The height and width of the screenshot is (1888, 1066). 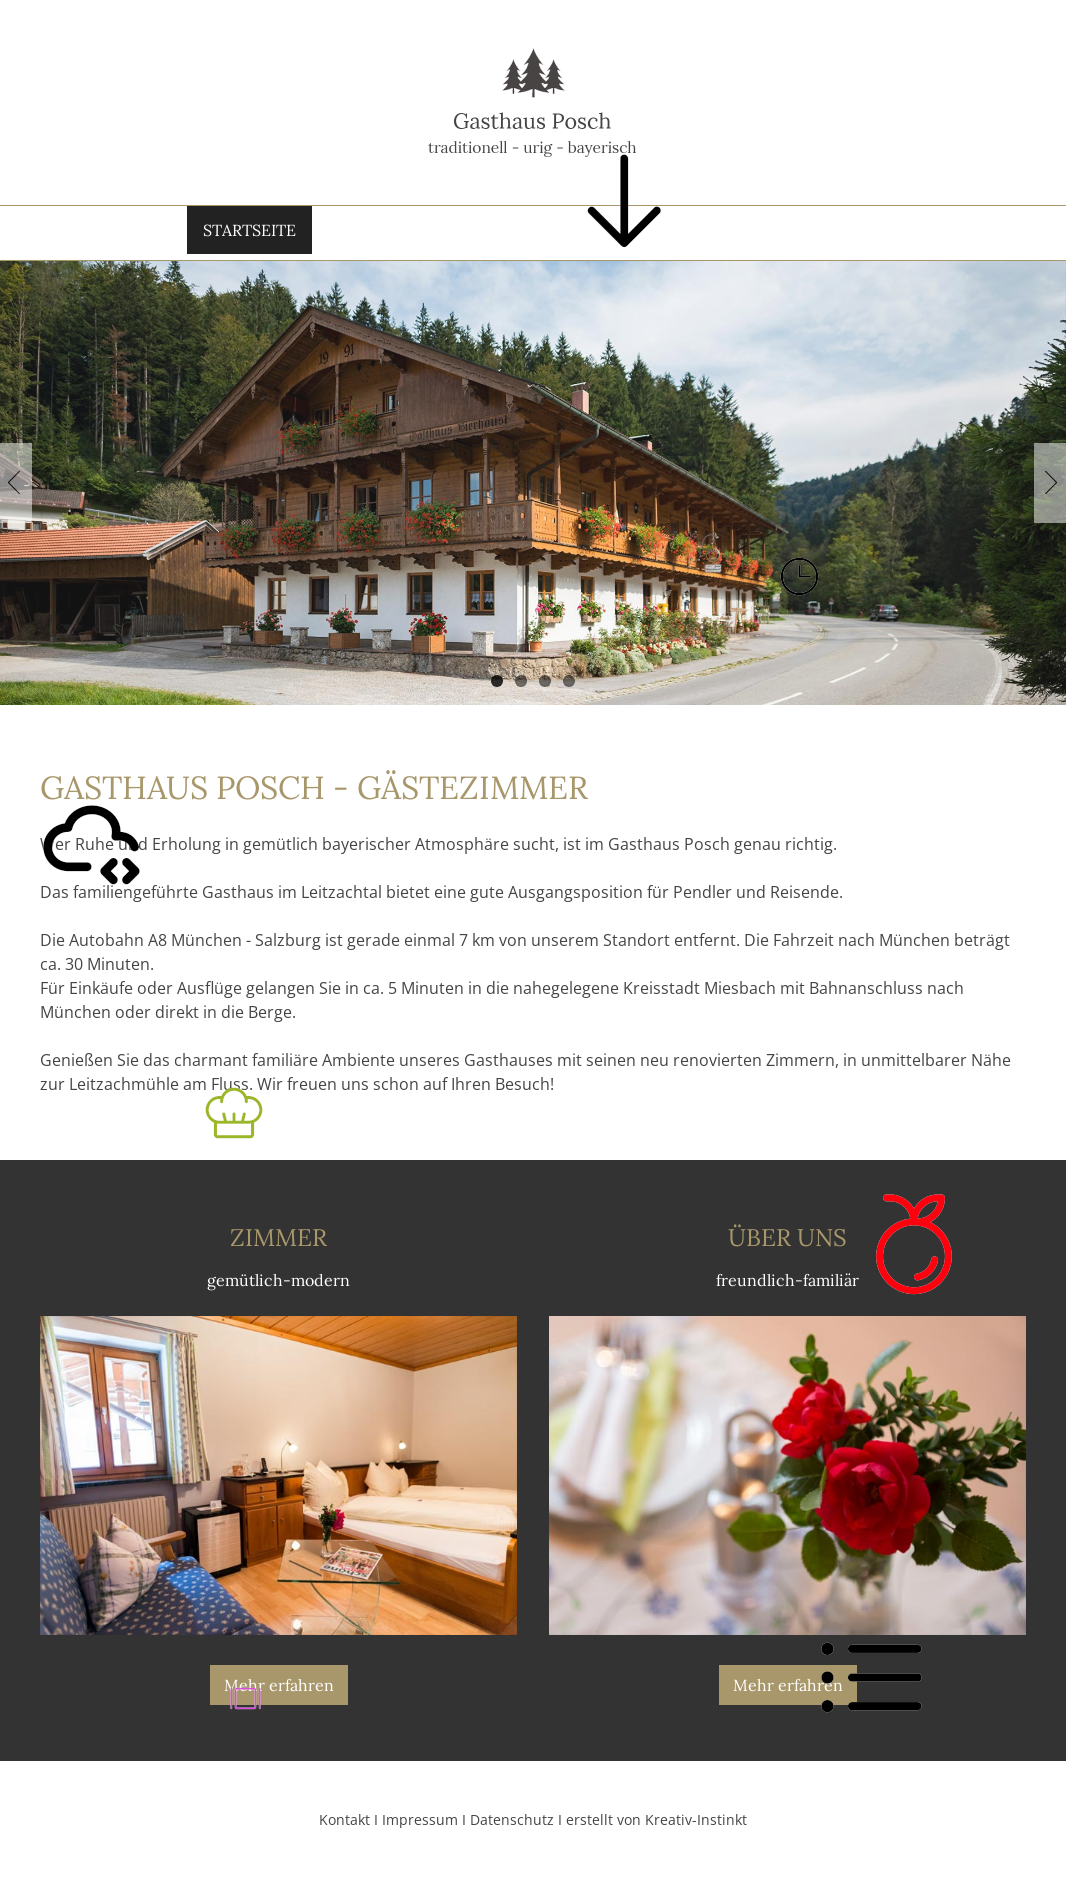 I want to click on access cloud-based code or development tools, so click(x=91, y=840).